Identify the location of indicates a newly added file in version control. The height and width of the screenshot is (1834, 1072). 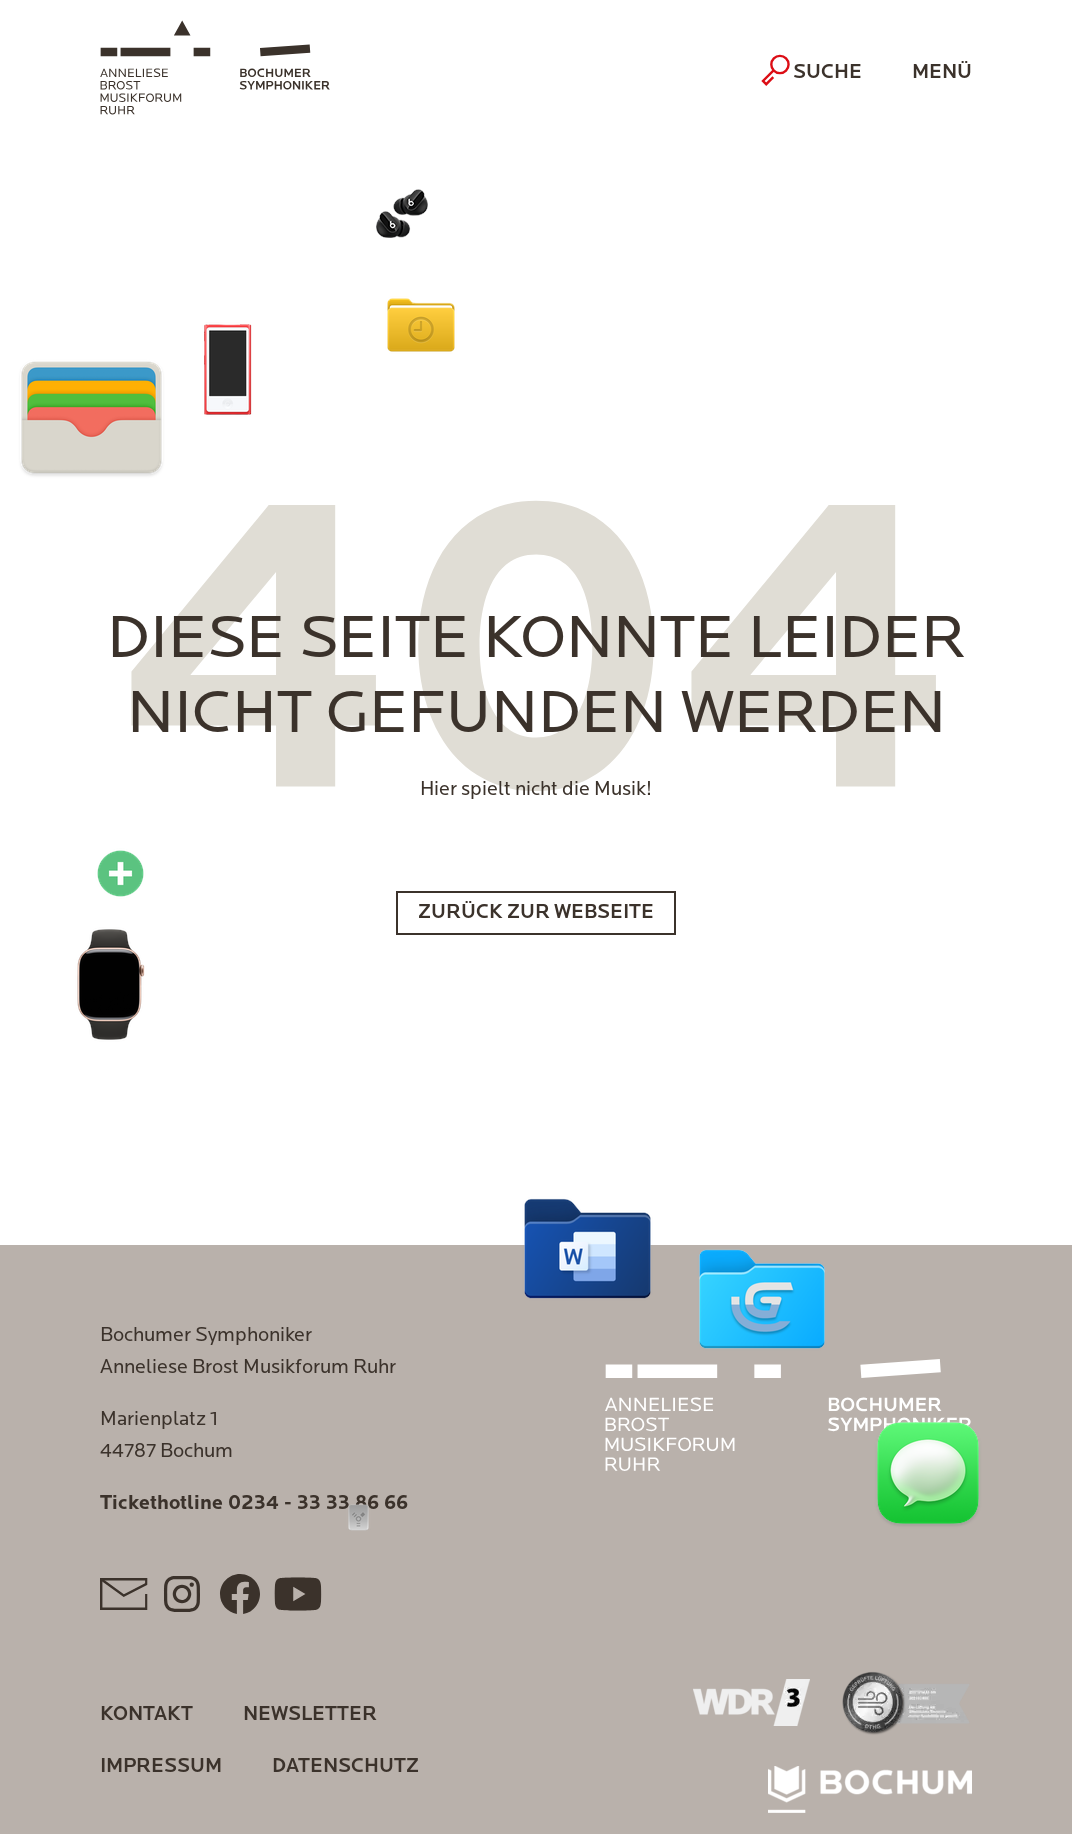
(120, 873).